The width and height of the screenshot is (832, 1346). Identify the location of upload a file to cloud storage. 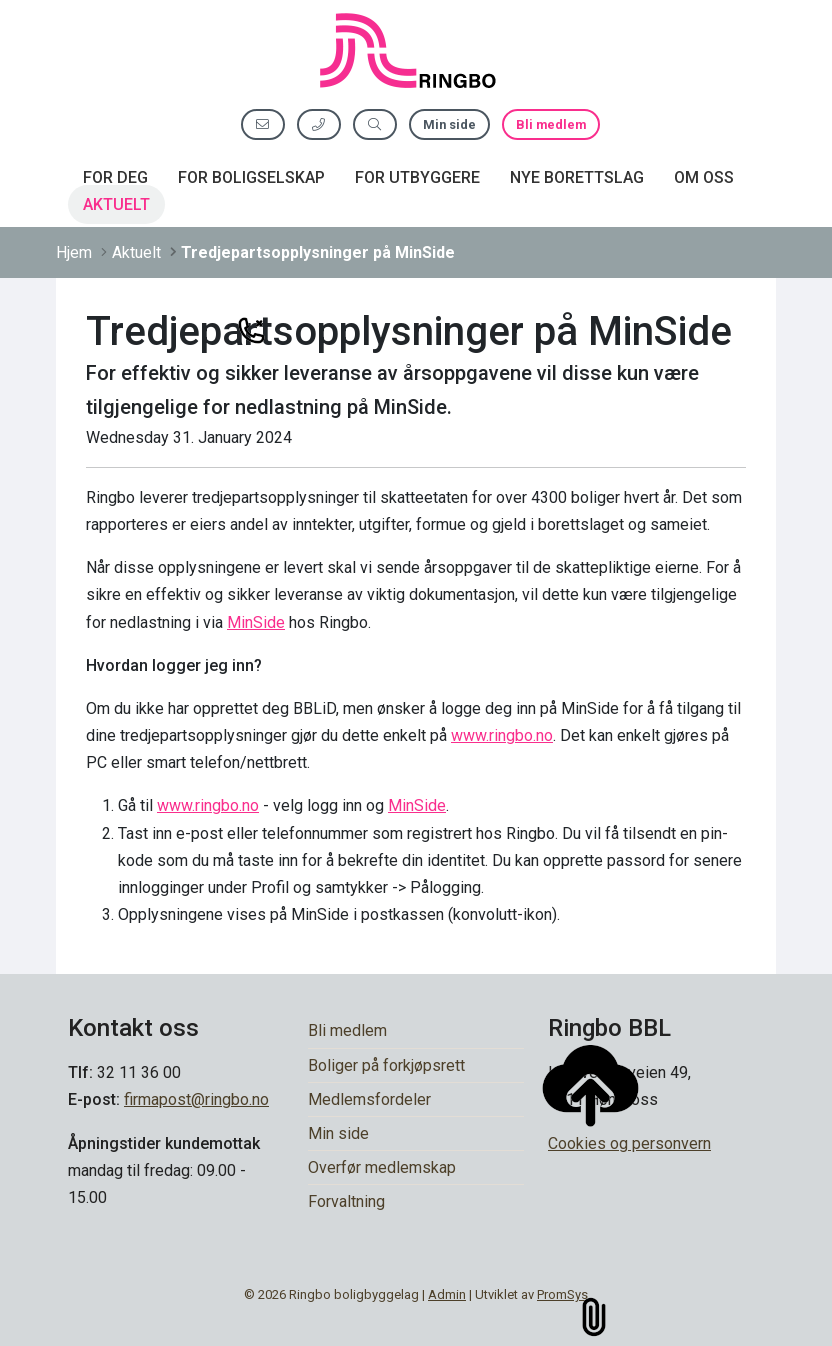
(590, 1083).